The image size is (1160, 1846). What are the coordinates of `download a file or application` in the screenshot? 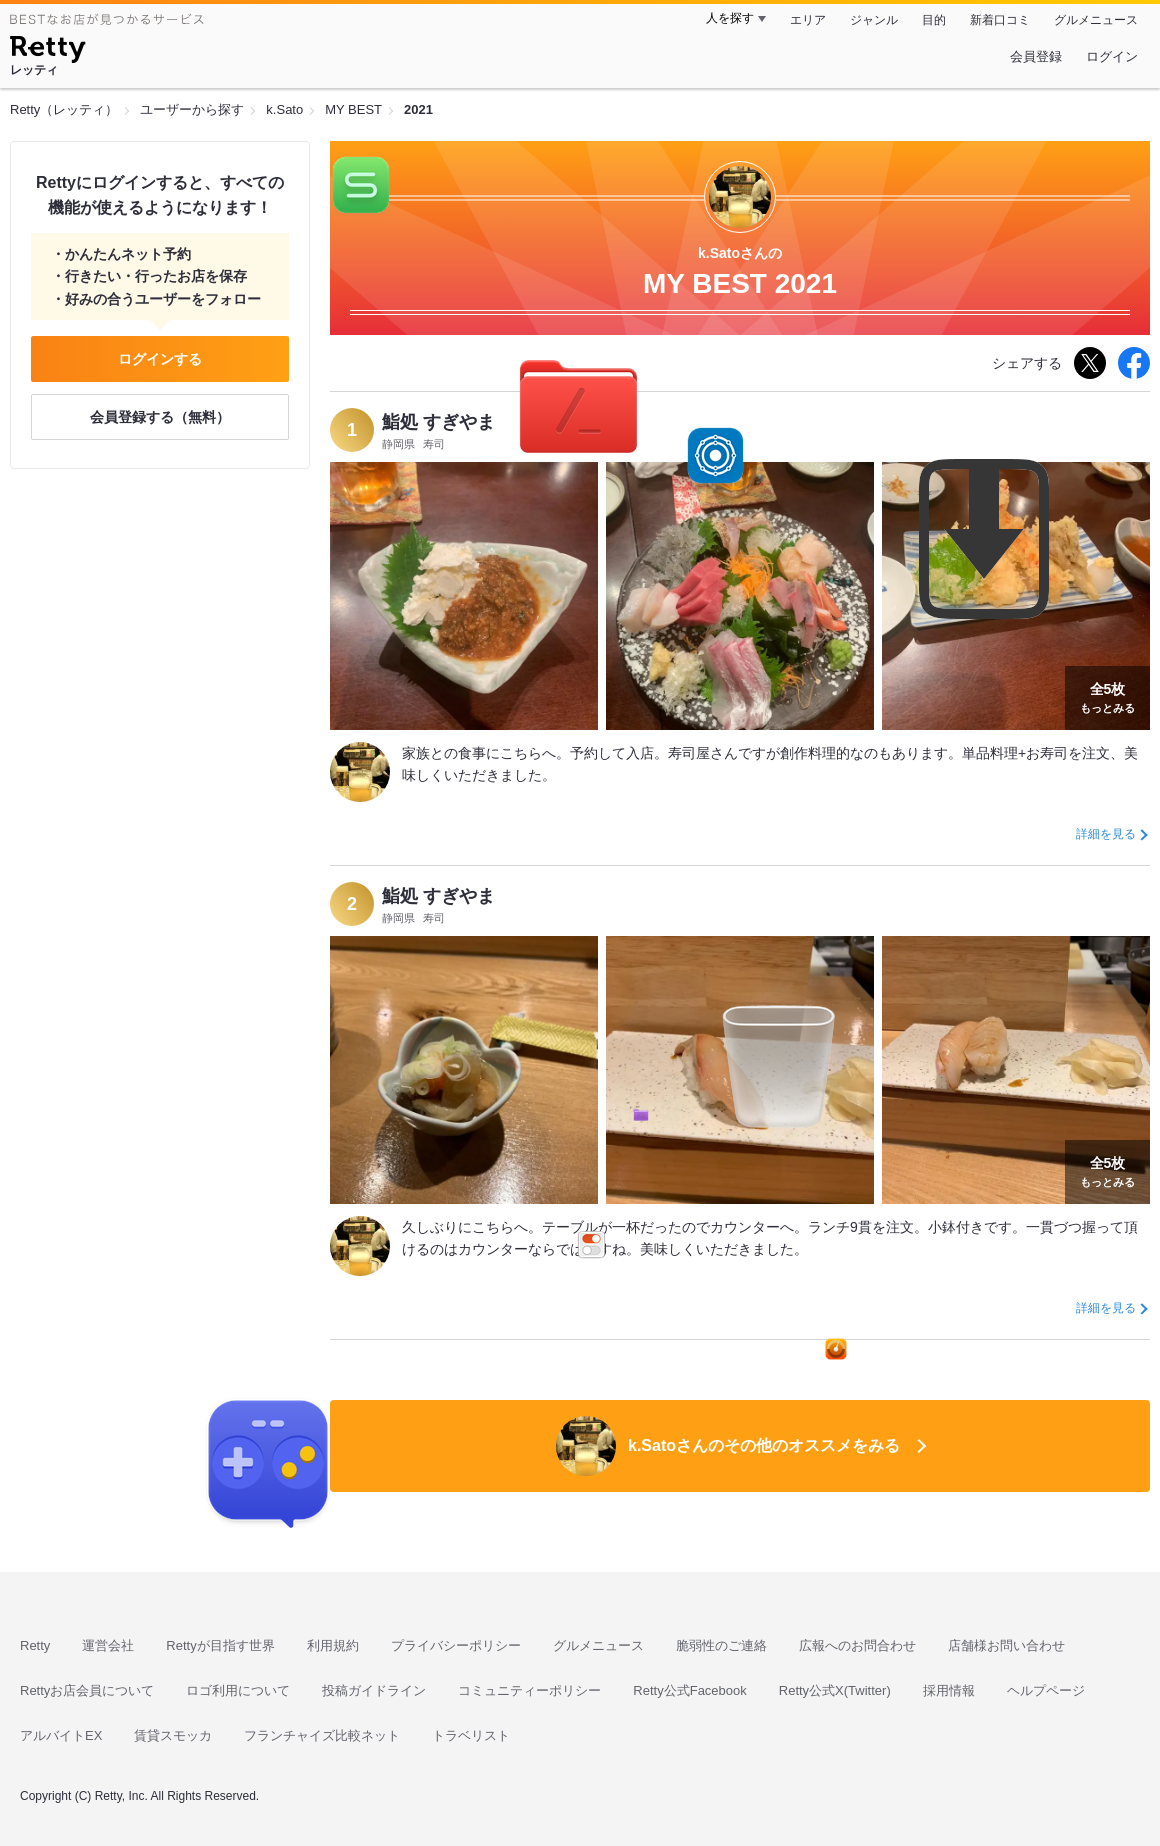 It's located at (989, 539).